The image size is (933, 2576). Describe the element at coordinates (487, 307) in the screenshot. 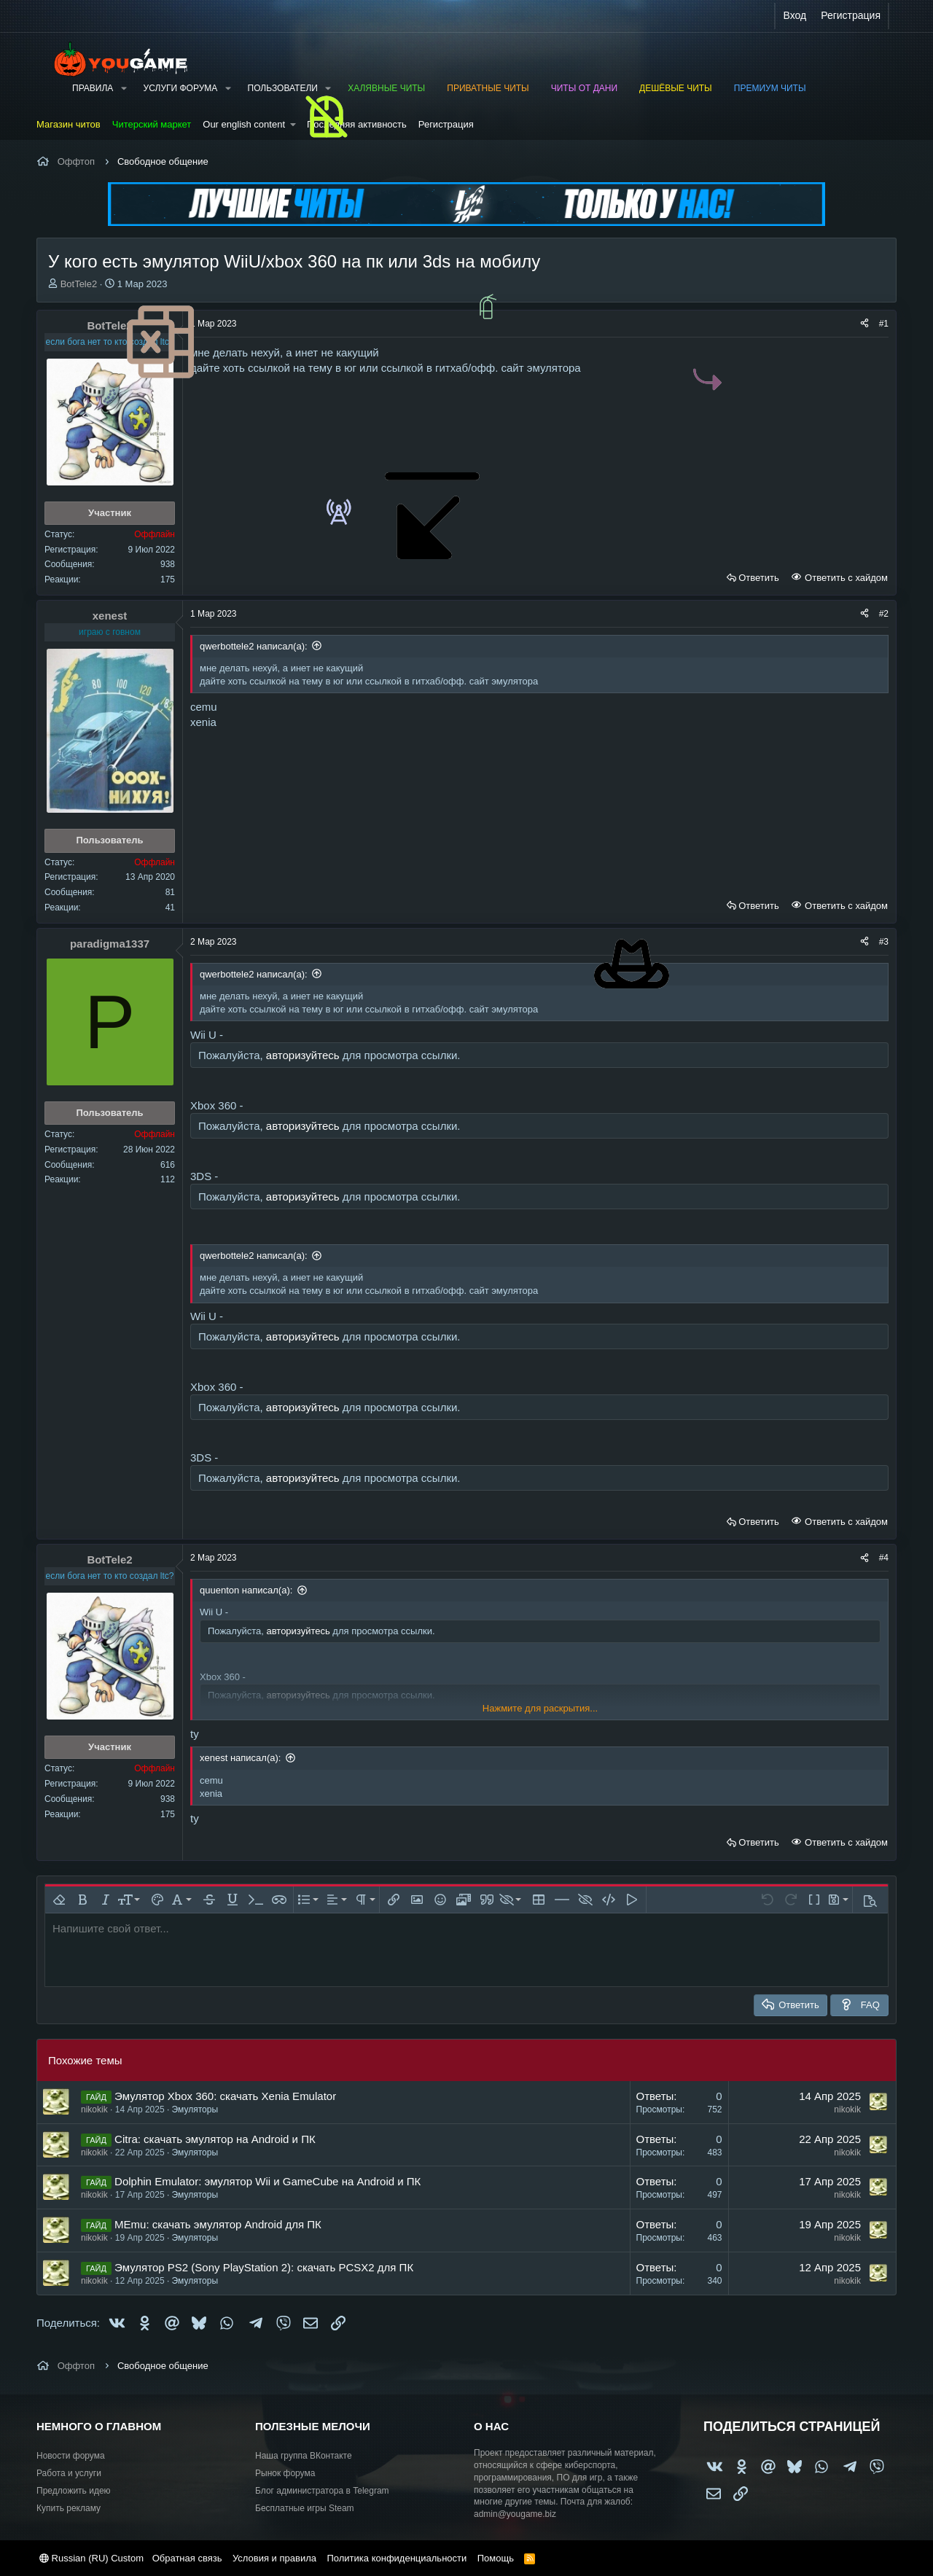

I see `access fire safety information` at that location.